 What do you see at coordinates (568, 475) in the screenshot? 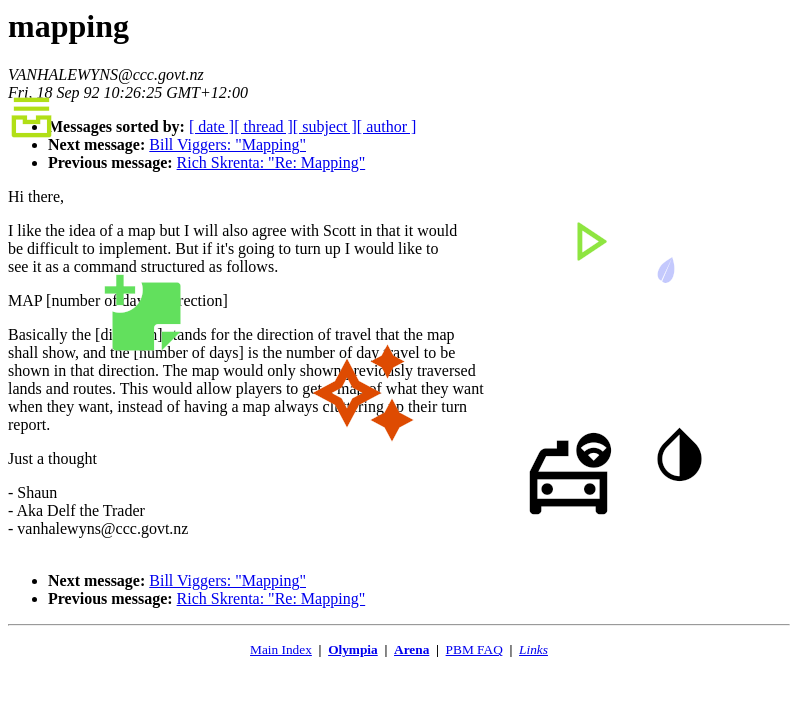
I see `taxi or rideshare with wifi available` at bounding box center [568, 475].